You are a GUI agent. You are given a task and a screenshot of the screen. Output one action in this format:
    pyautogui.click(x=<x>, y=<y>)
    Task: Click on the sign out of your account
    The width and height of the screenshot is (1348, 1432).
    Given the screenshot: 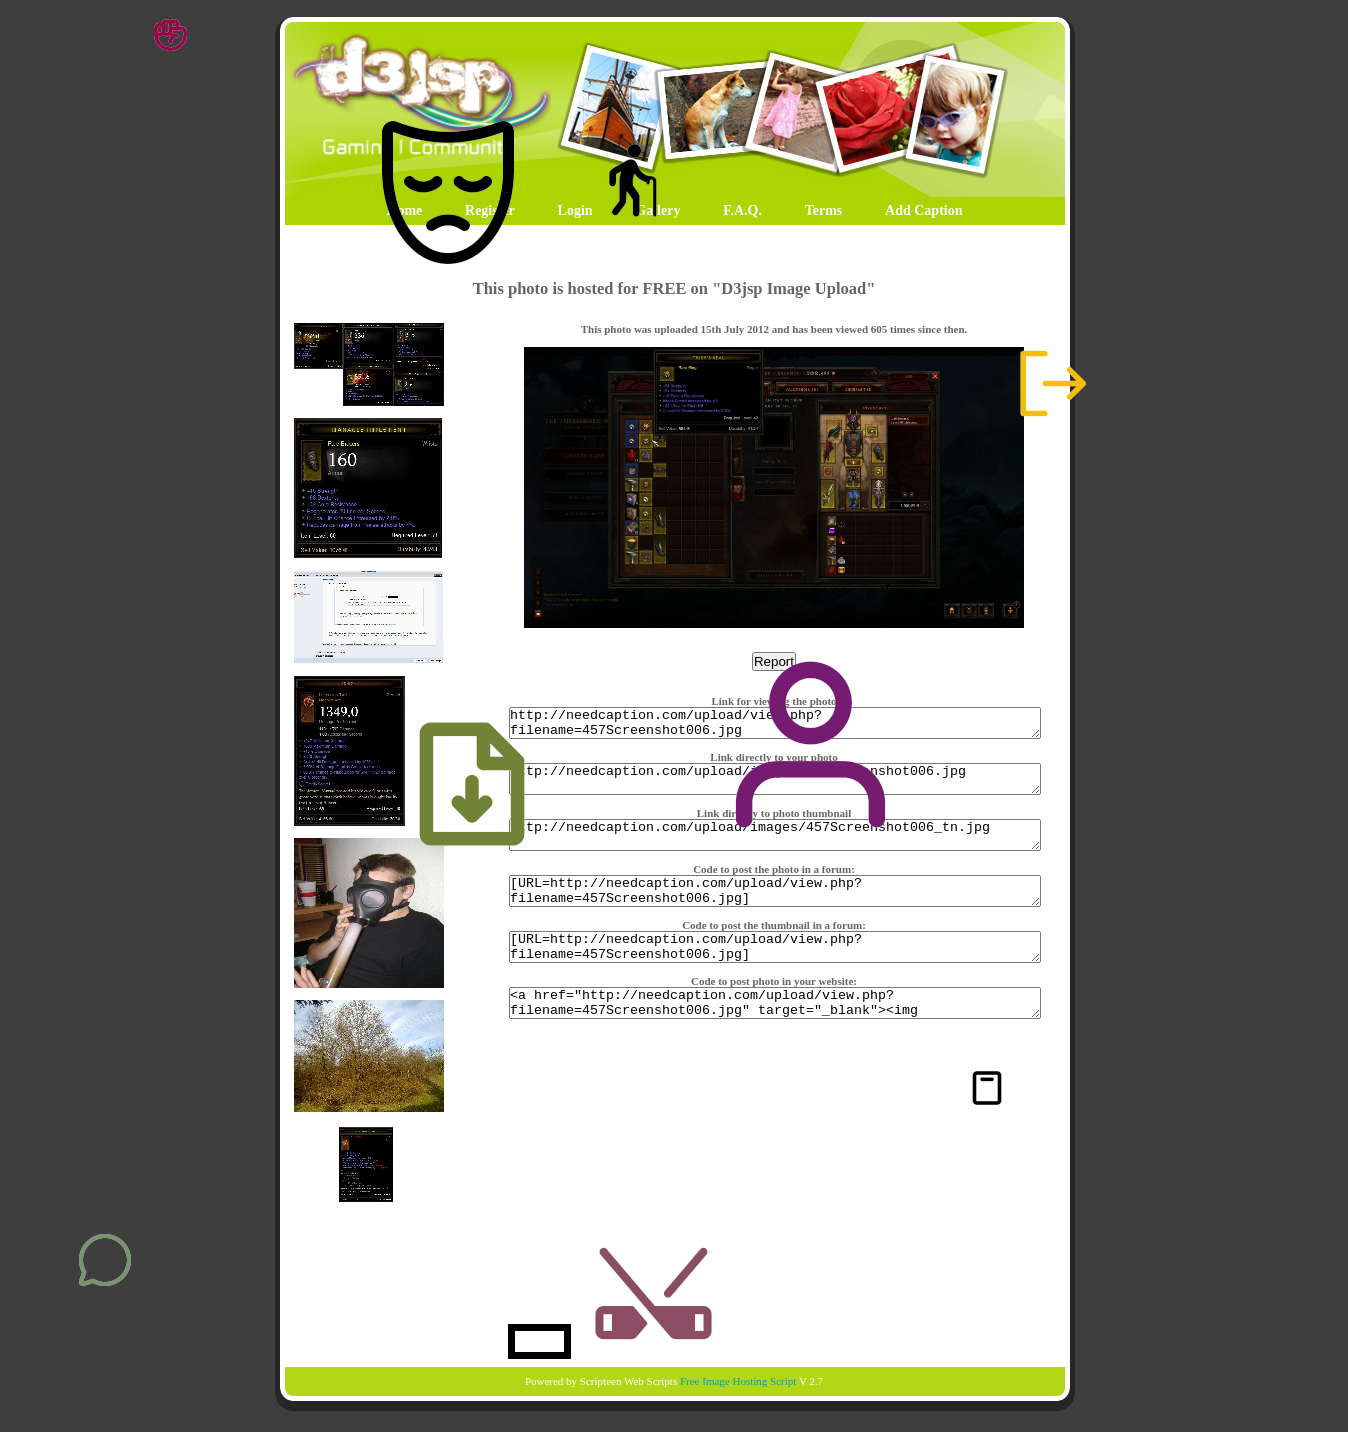 What is the action you would take?
    pyautogui.click(x=1050, y=383)
    